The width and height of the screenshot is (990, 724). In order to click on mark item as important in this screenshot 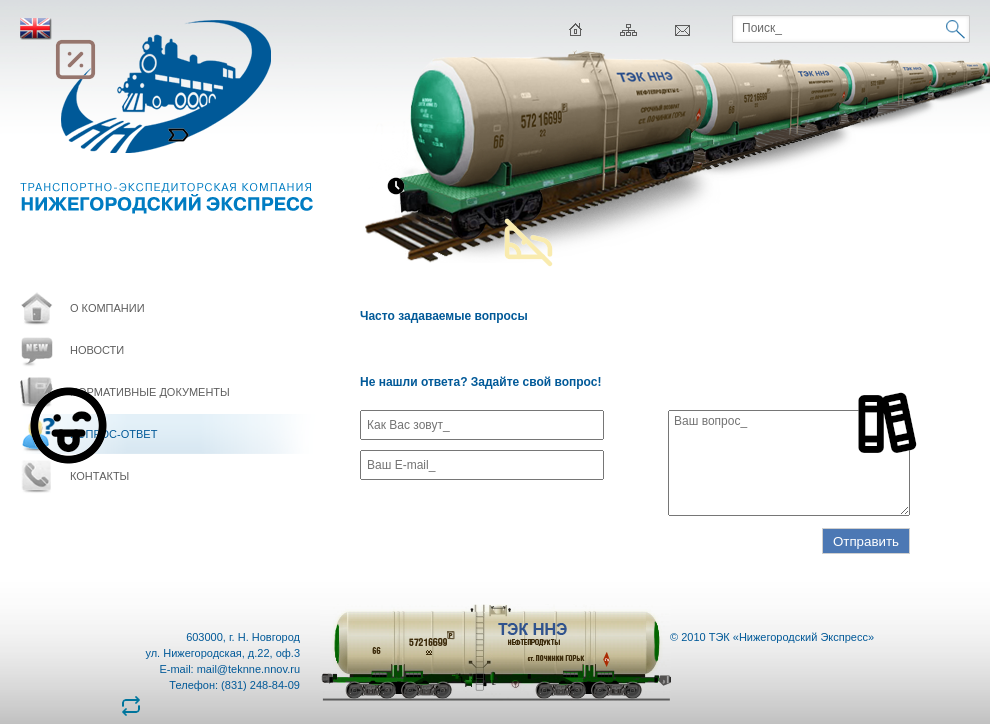, I will do `click(178, 135)`.